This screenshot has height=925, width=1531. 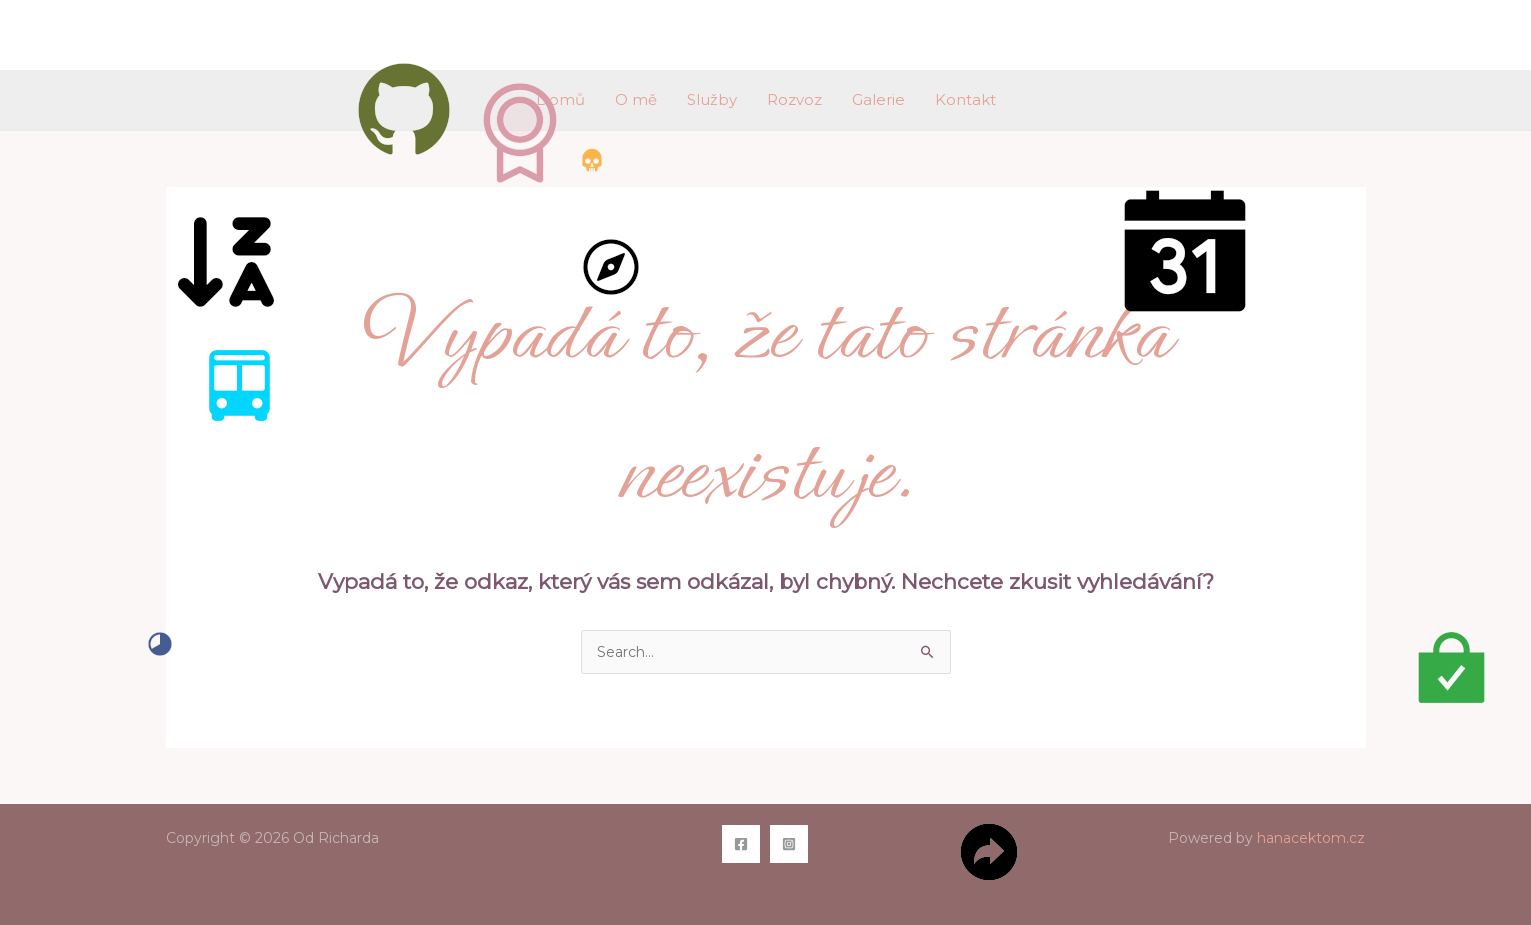 What do you see at coordinates (160, 644) in the screenshot?
I see `indicates 66% progress or completion` at bounding box center [160, 644].